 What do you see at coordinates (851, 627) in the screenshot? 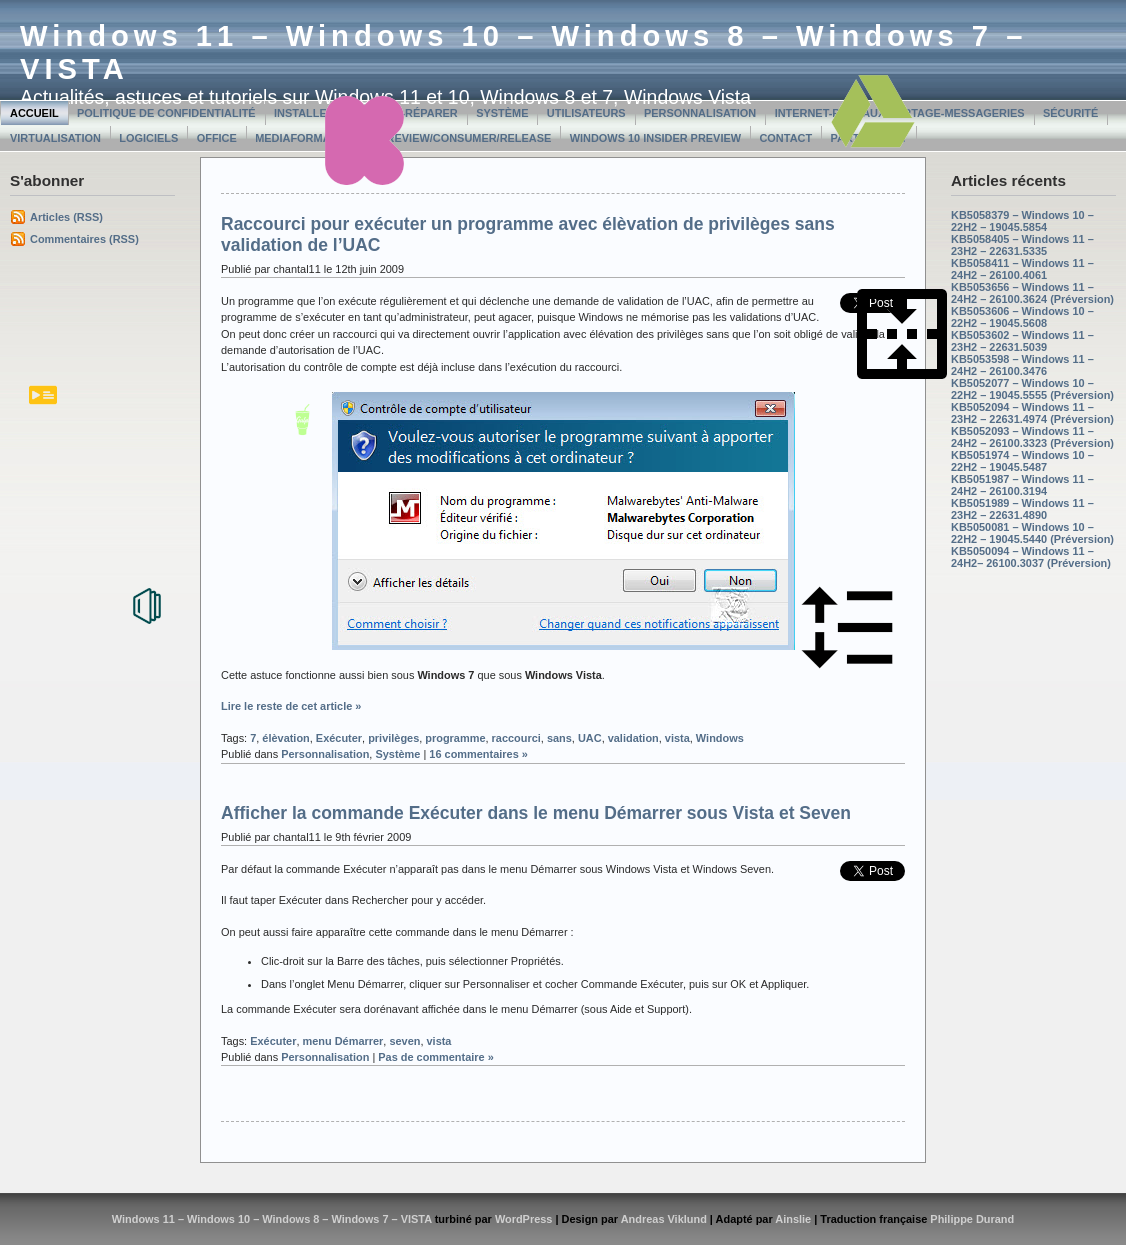
I see `adjust line height or text spacing` at bounding box center [851, 627].